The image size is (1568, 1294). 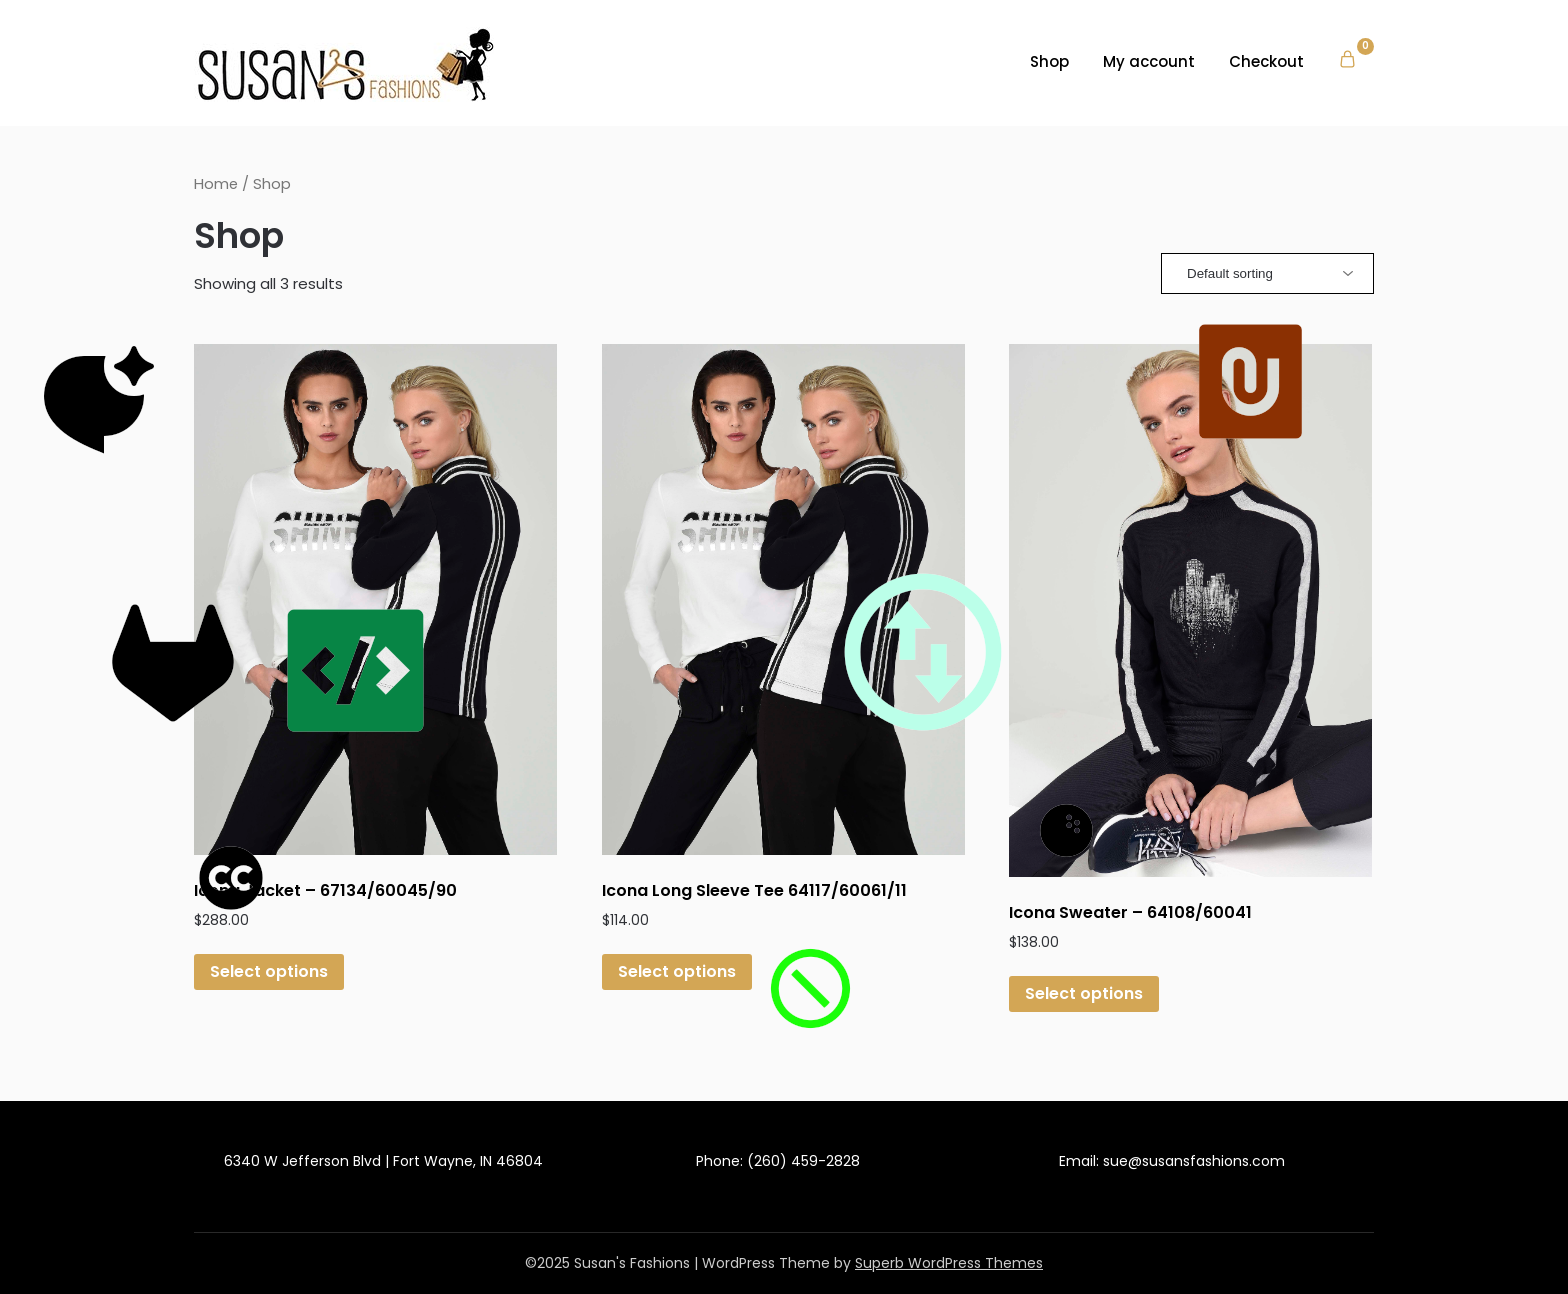 I want to click on open GitLab repository, so click(x=173, y=663).